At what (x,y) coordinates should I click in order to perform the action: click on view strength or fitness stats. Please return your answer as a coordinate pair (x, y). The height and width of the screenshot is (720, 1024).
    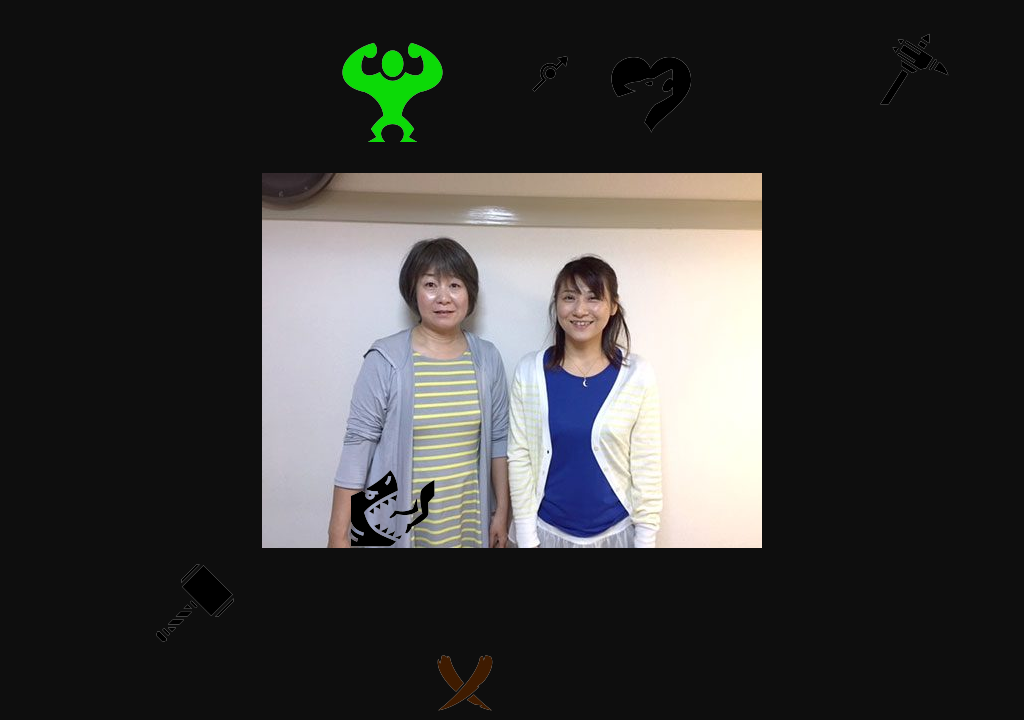
    Looking at the image, I should click on (392, 92).